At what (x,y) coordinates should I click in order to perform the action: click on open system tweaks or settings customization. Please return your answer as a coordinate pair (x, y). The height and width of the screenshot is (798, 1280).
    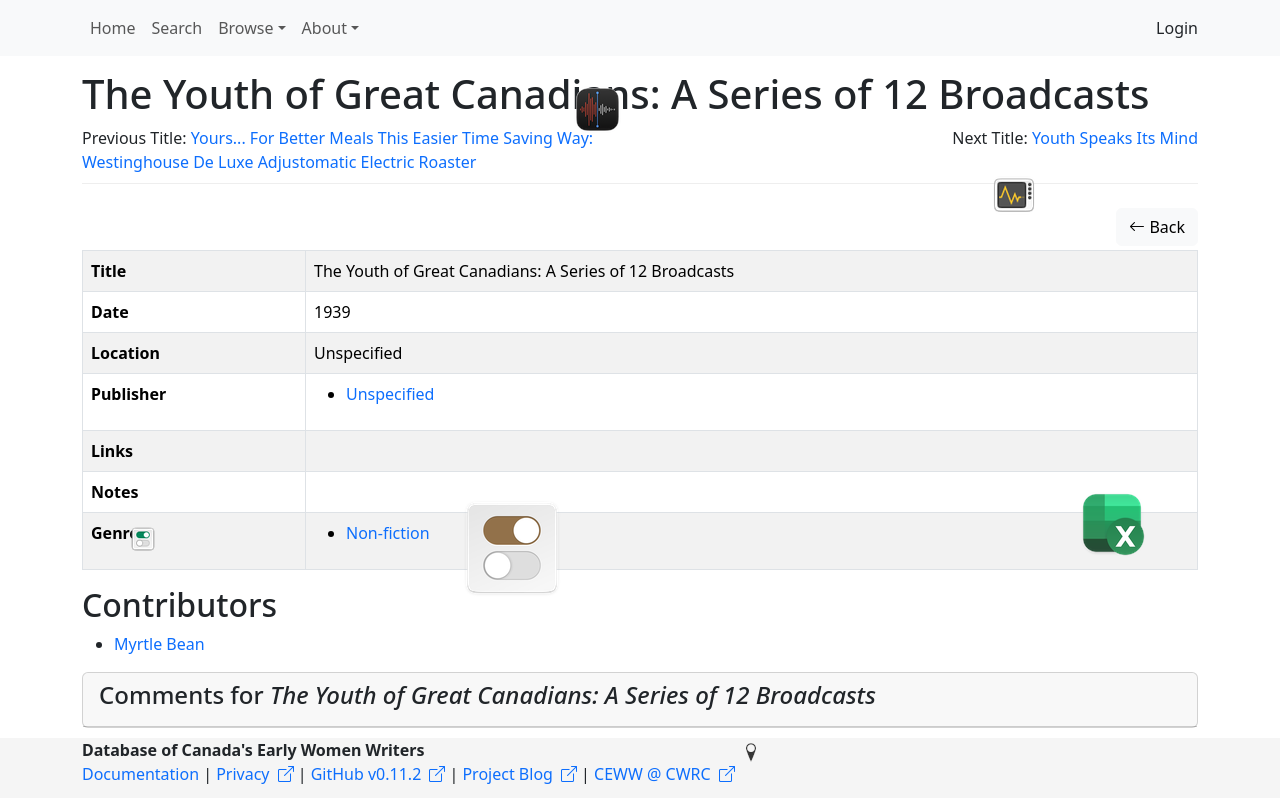
    Looking at the image, I should click on (512, 548).